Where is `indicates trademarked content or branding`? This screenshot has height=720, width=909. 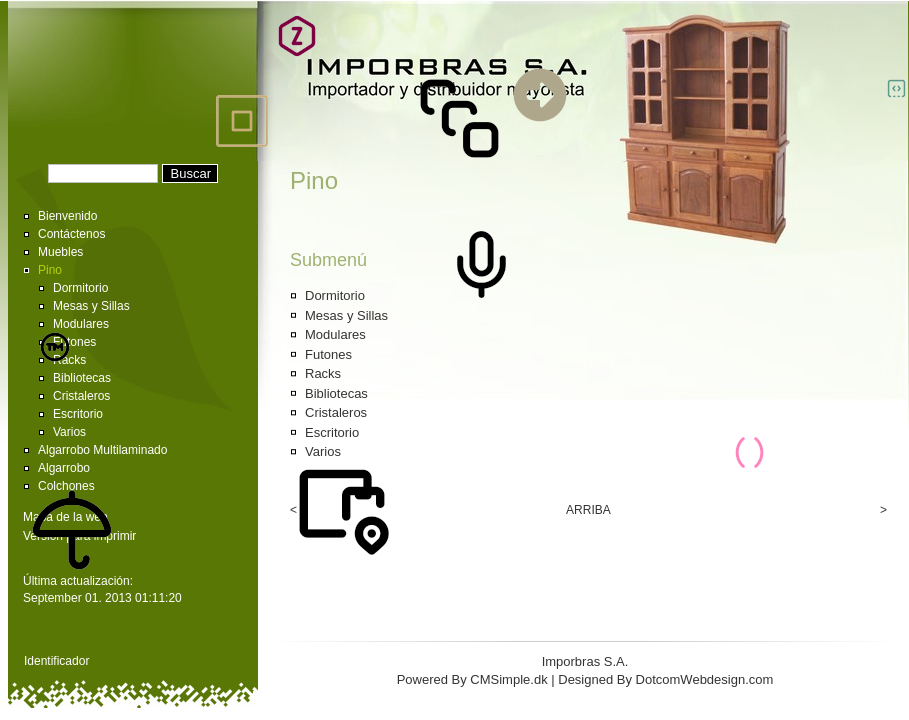
indicates trademarked content or branding is located at coordinates (55, 347).